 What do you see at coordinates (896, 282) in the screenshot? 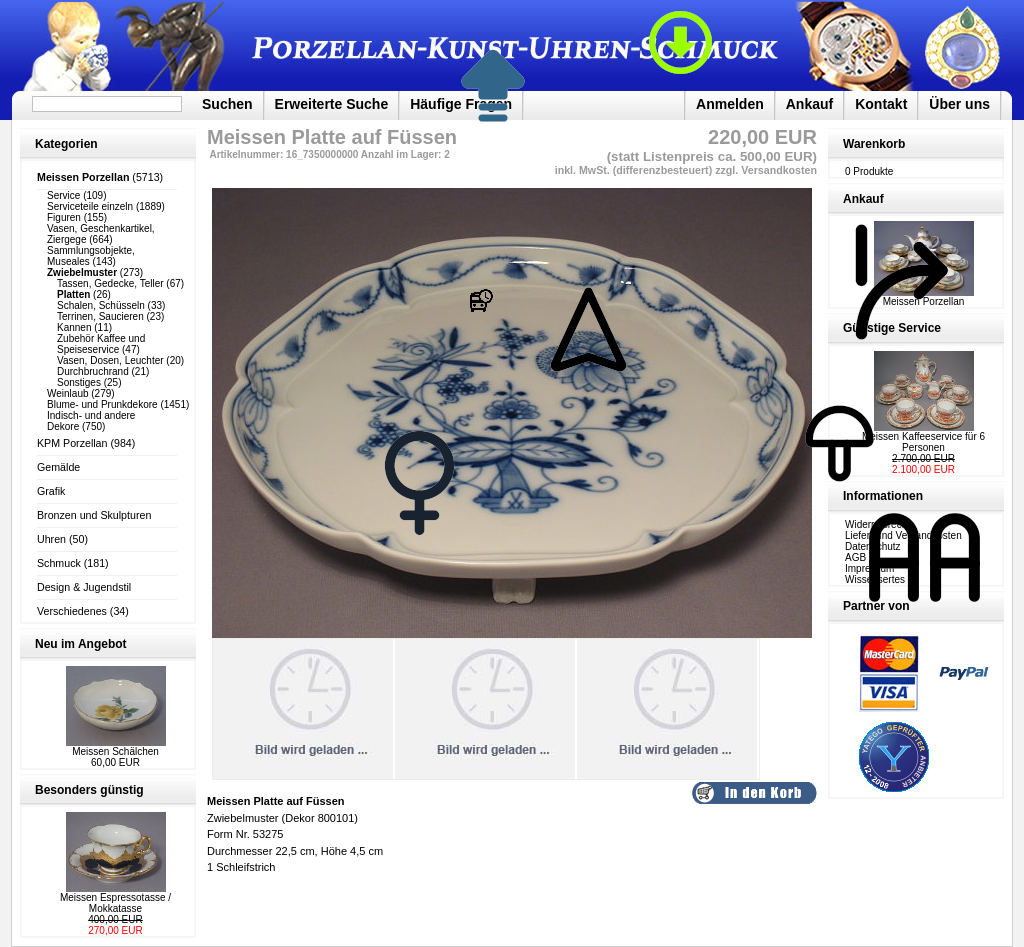
I see `take the next right turn` at bounding box center [896, 282].